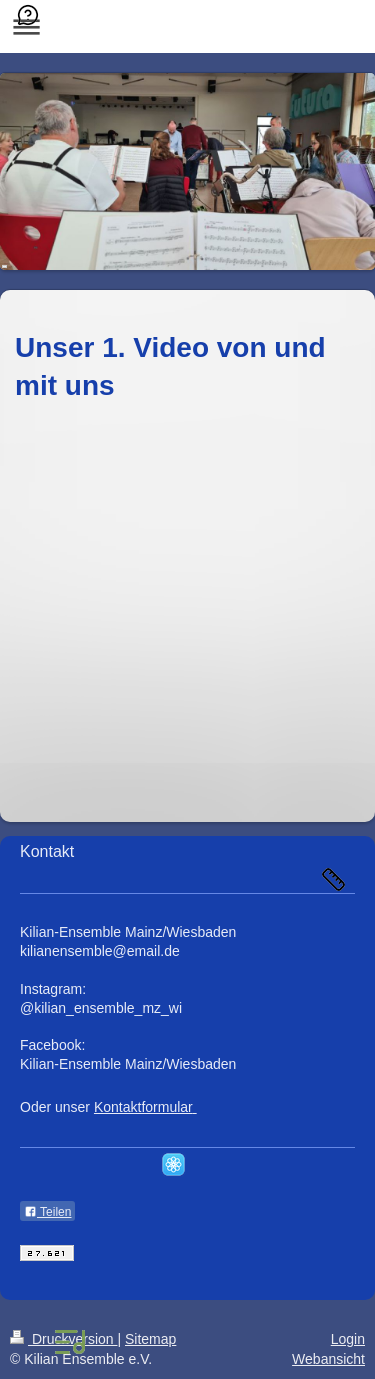  Describe the element at coordinates (333, 879) in the screenshot. I see `access measurement tools` at that location.